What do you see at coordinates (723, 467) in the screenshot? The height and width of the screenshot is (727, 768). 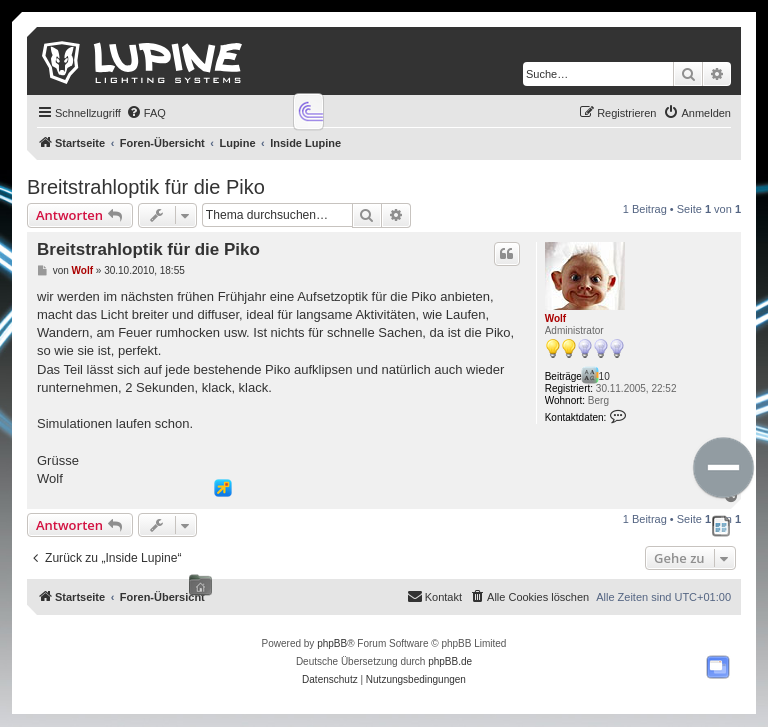 I see `indicates file excluded from dropbox selective sync` at bounding box center [723, 467].